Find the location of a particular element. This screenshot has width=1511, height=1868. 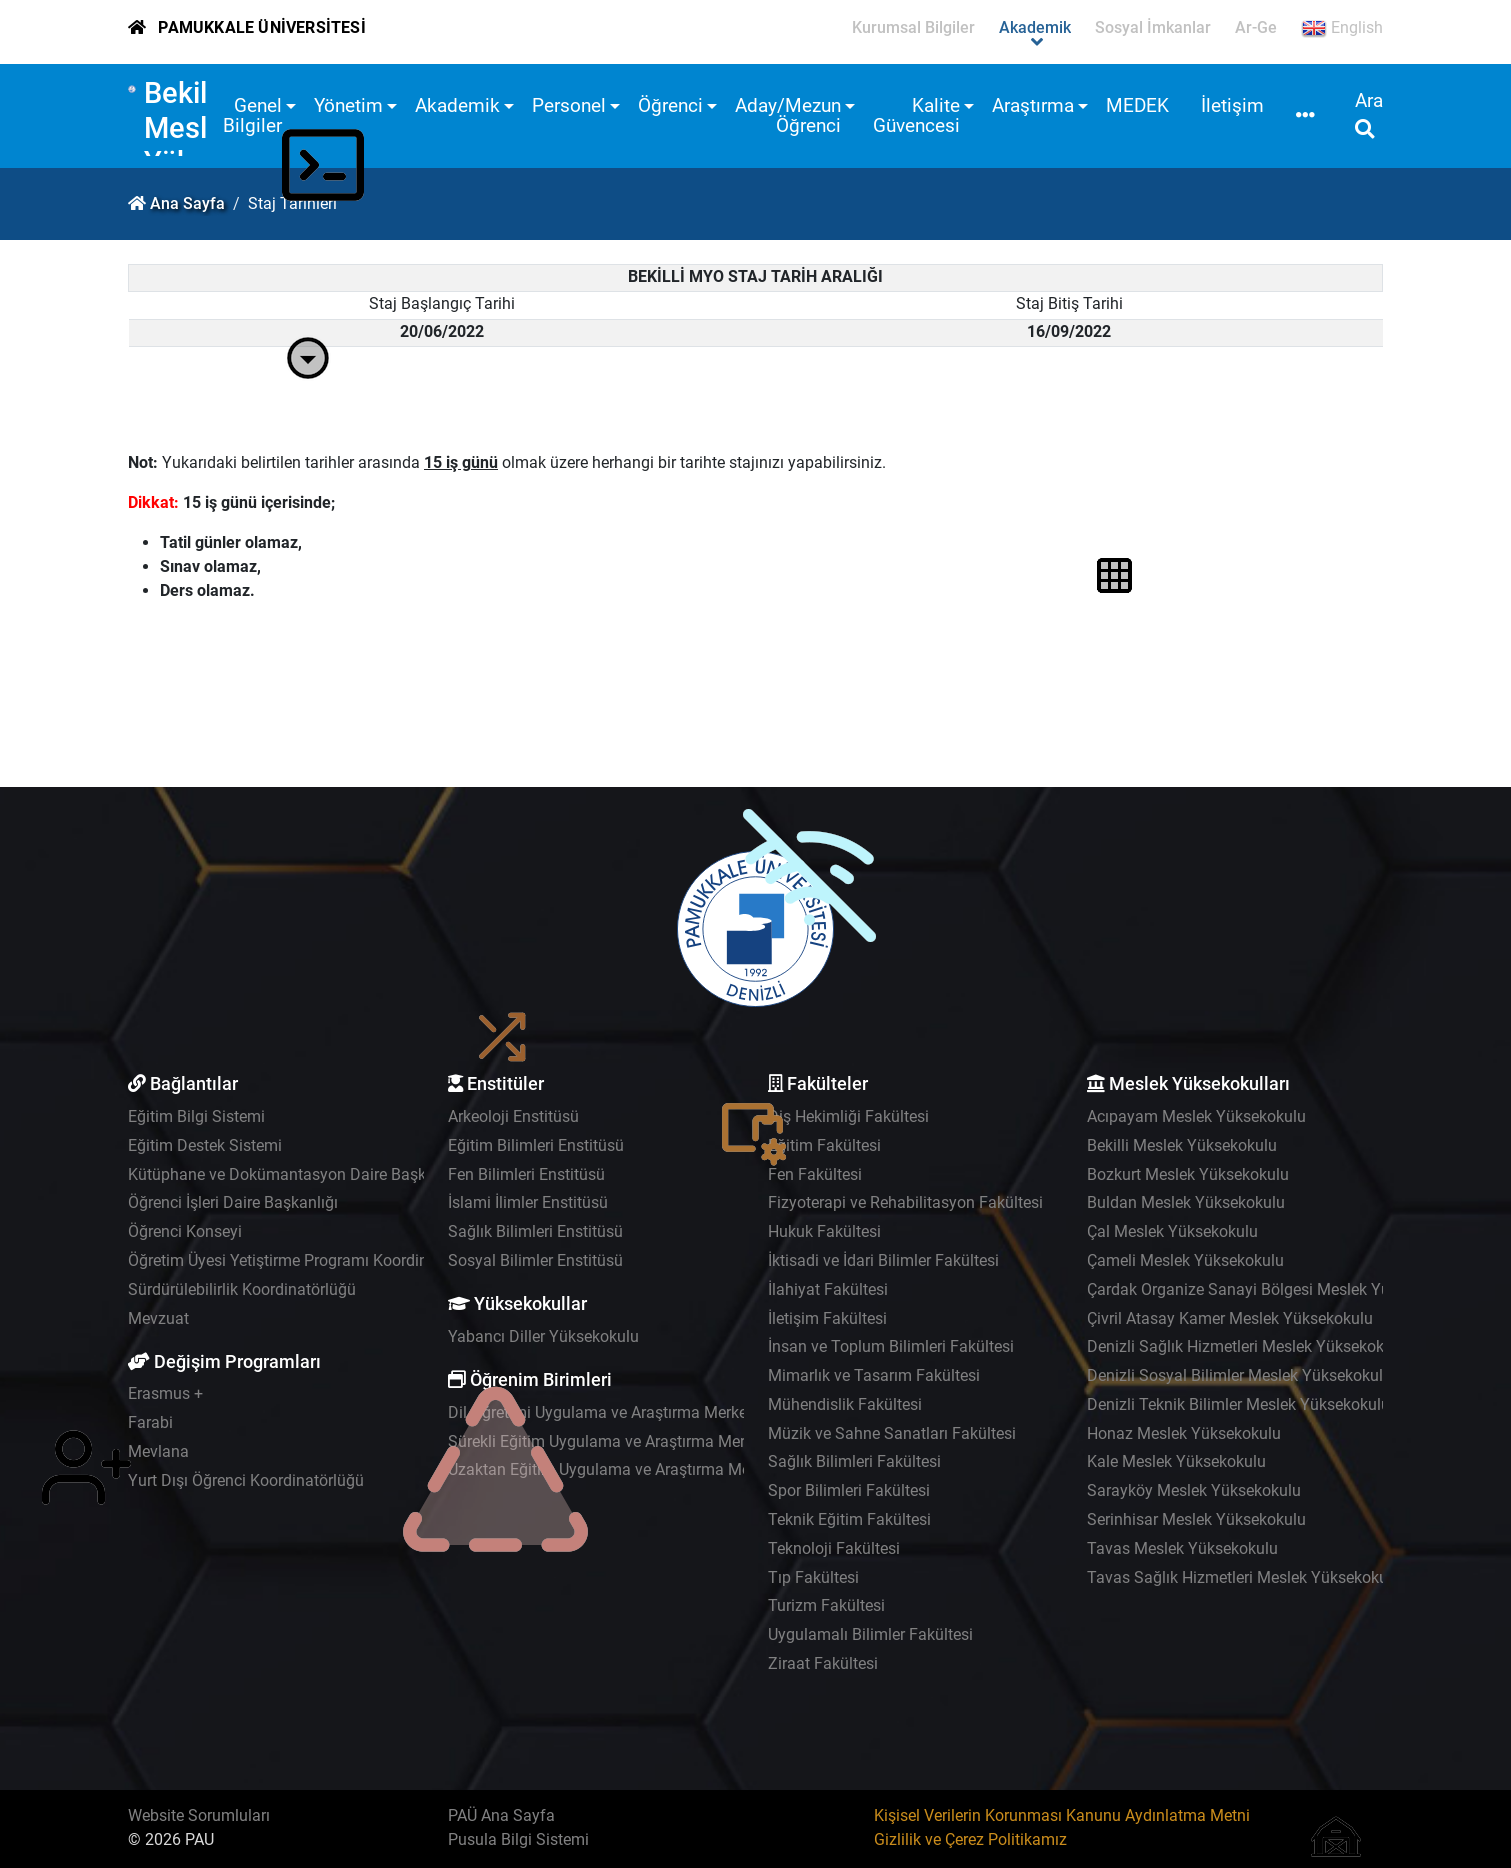

indicates a draft or incomplete state is located at coordinates (495, 1472).